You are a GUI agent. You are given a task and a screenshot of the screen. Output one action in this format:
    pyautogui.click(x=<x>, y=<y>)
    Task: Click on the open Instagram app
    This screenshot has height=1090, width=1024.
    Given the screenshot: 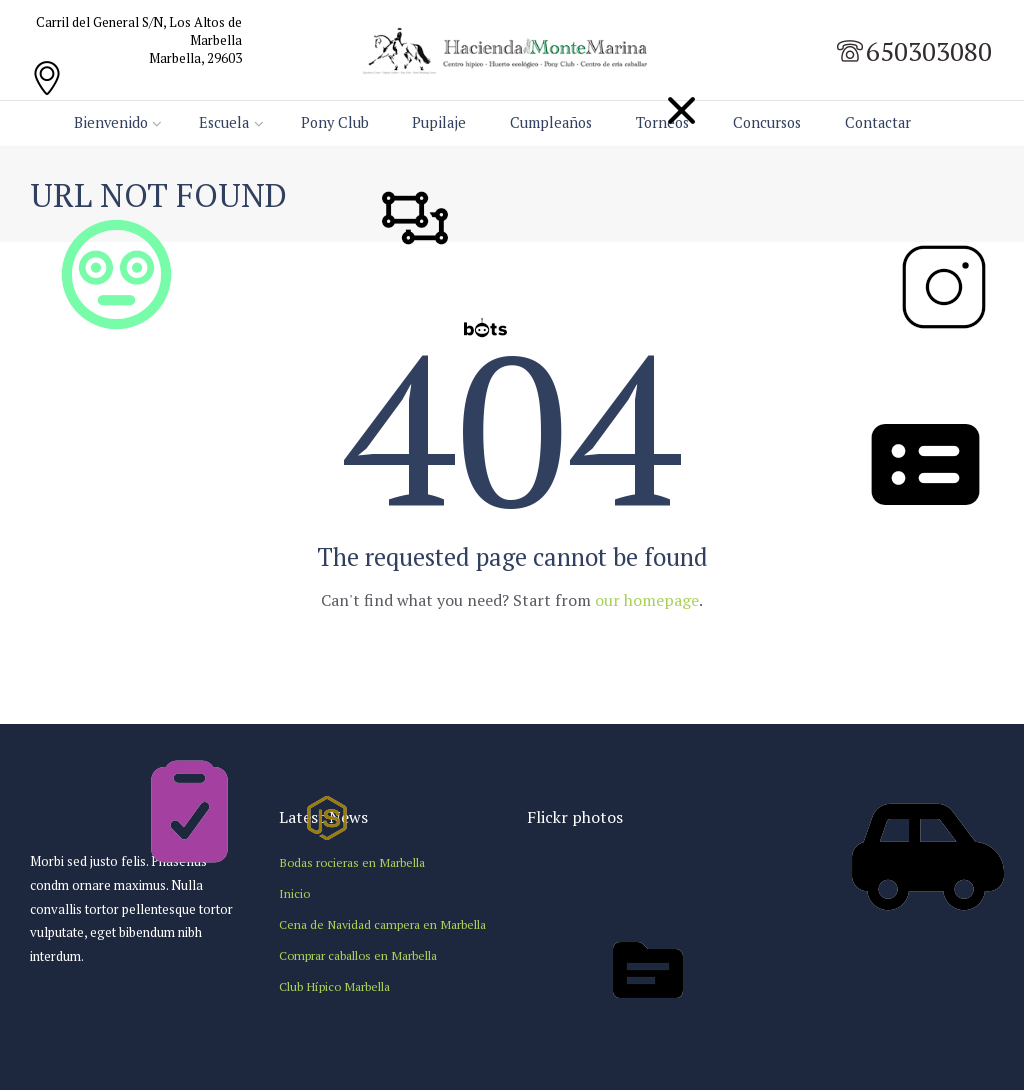 What is the action you would take?
    pyautogui.click(x=944, y=287)
    